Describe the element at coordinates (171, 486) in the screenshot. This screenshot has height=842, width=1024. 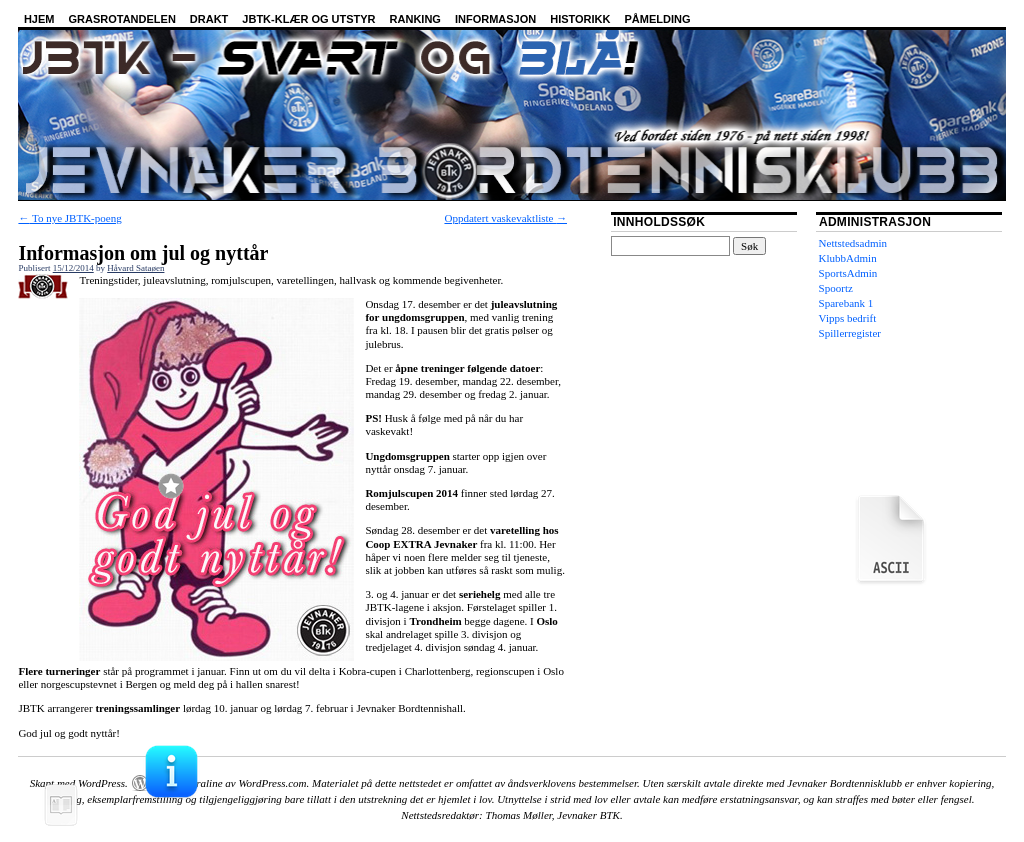
I see `indicates an unrated item` at that location.